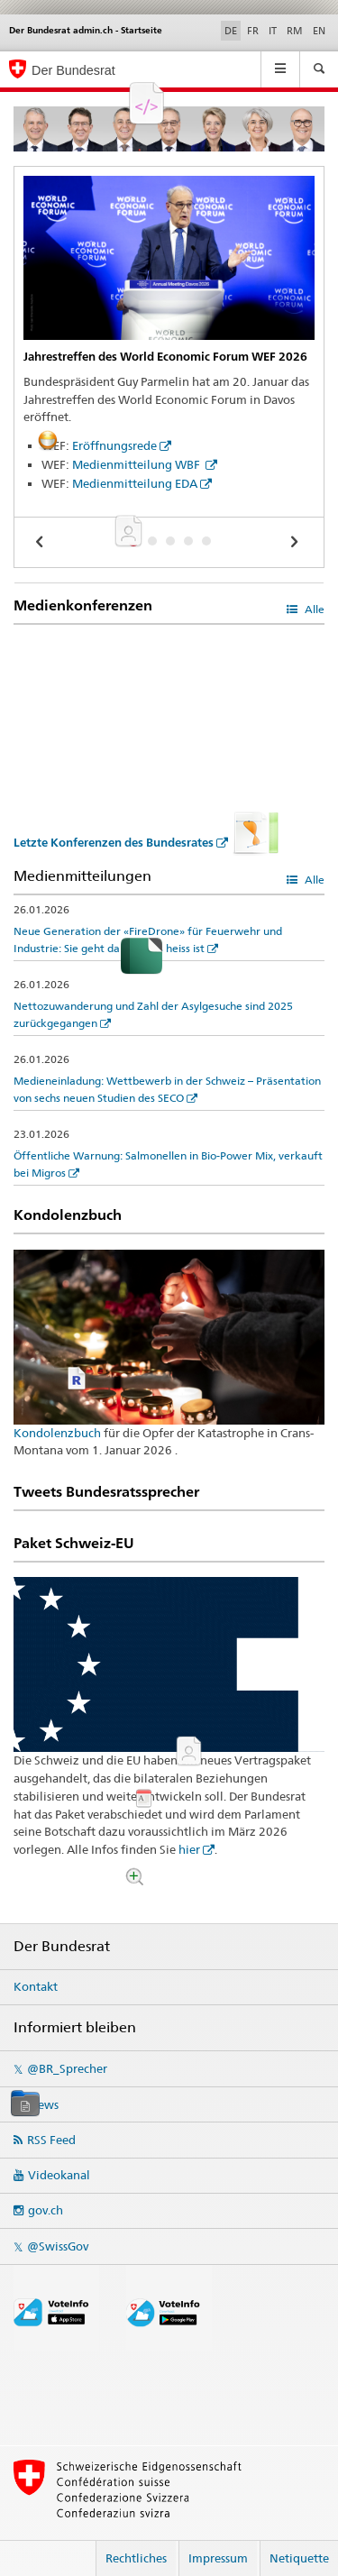 The height and width of the screenshot is (2576, 338). I want to click on credits or attribution file, so click(128, 530).